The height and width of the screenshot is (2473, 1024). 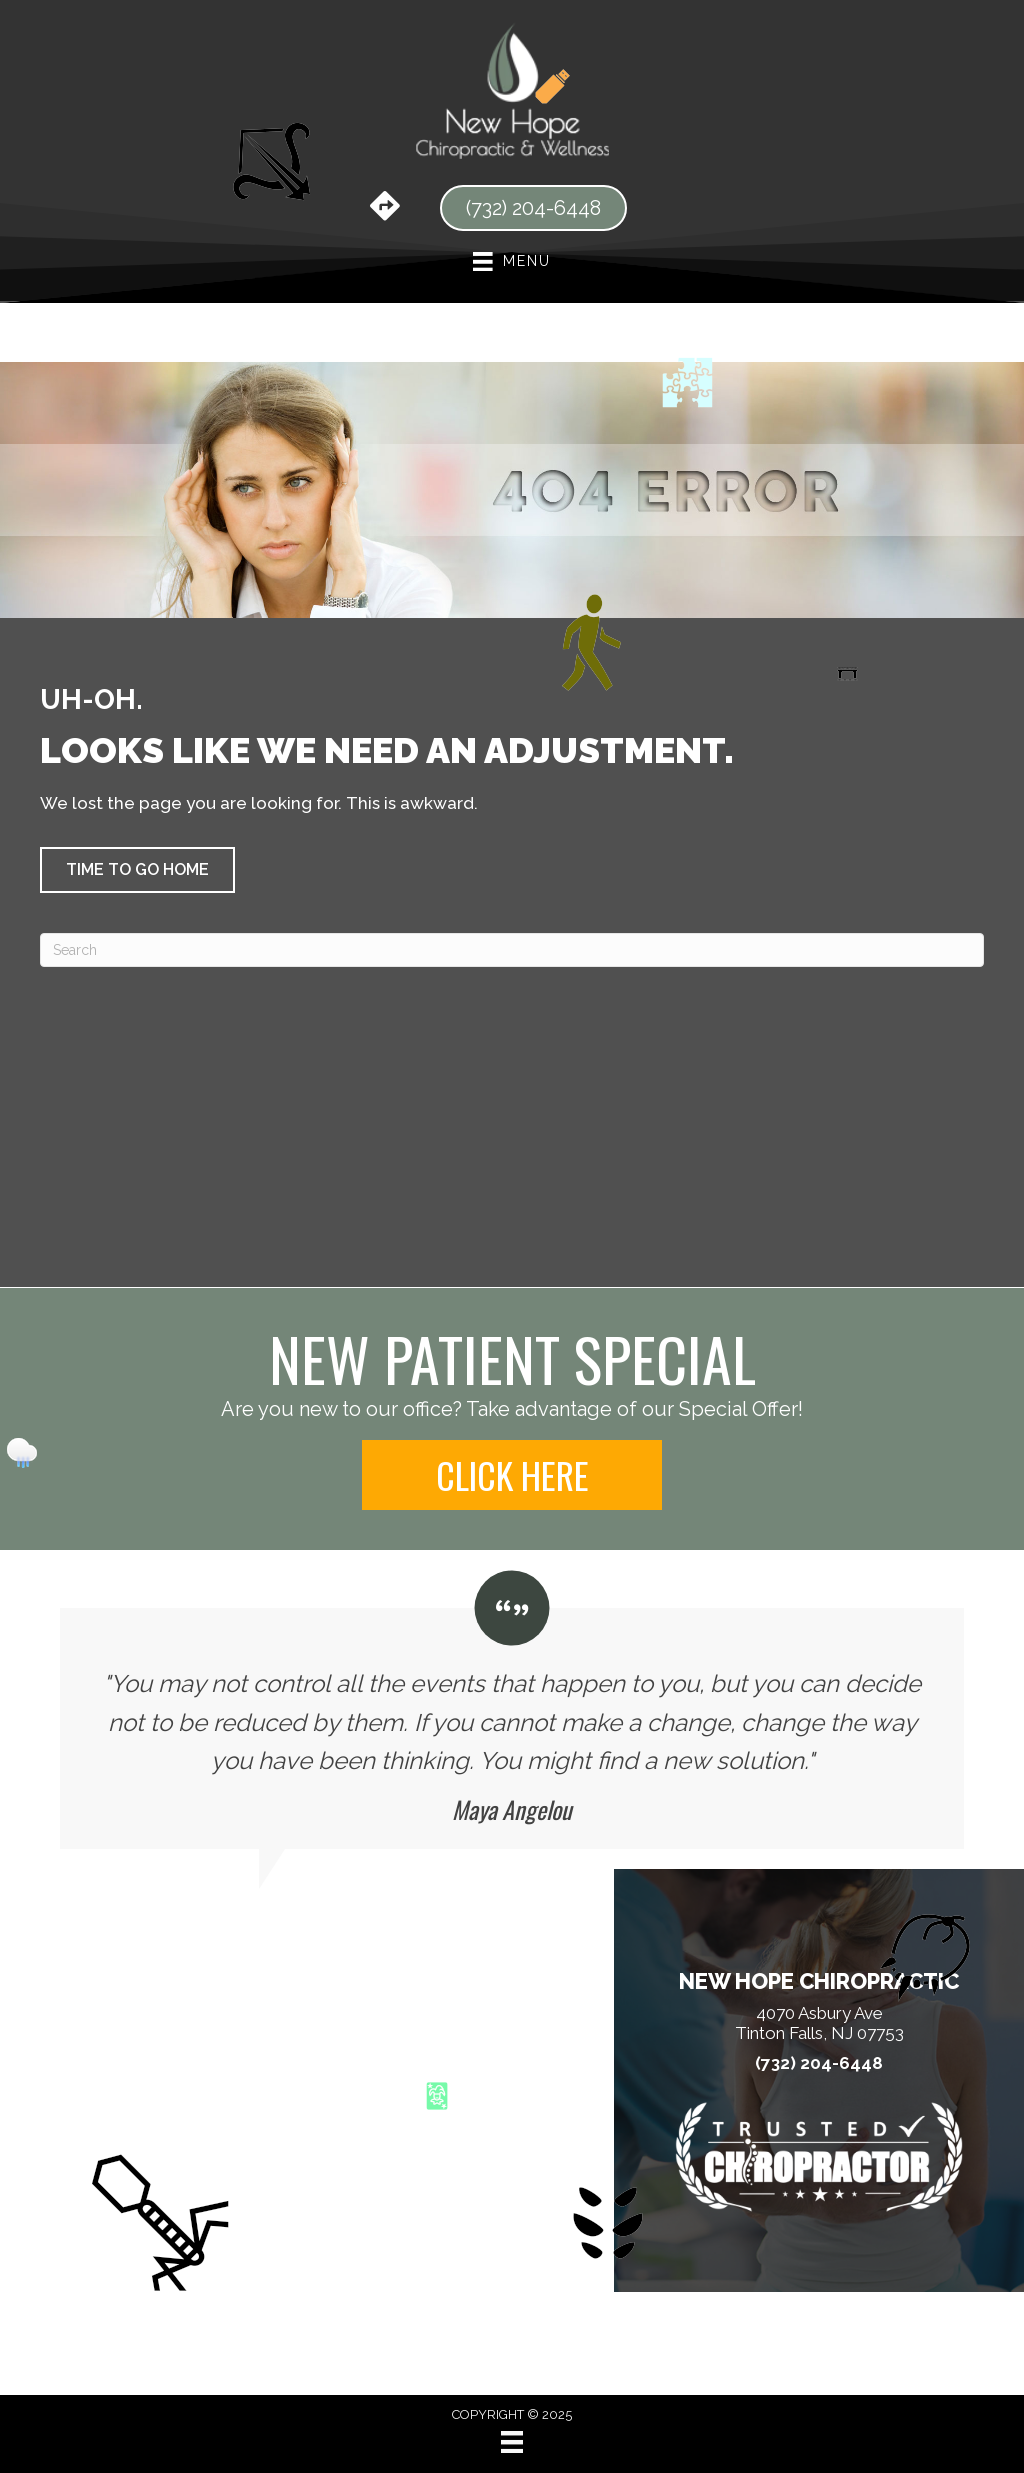 I want to click on indicates virus or malware detected, so click(x=159, y=2222).